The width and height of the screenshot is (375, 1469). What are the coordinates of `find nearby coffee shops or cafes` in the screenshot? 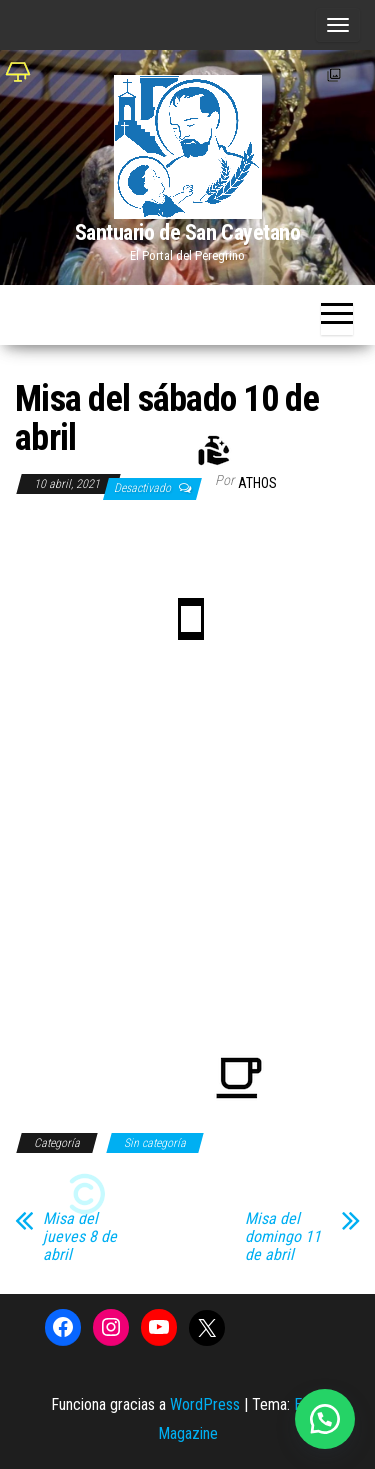 It's located at (239, 1078).